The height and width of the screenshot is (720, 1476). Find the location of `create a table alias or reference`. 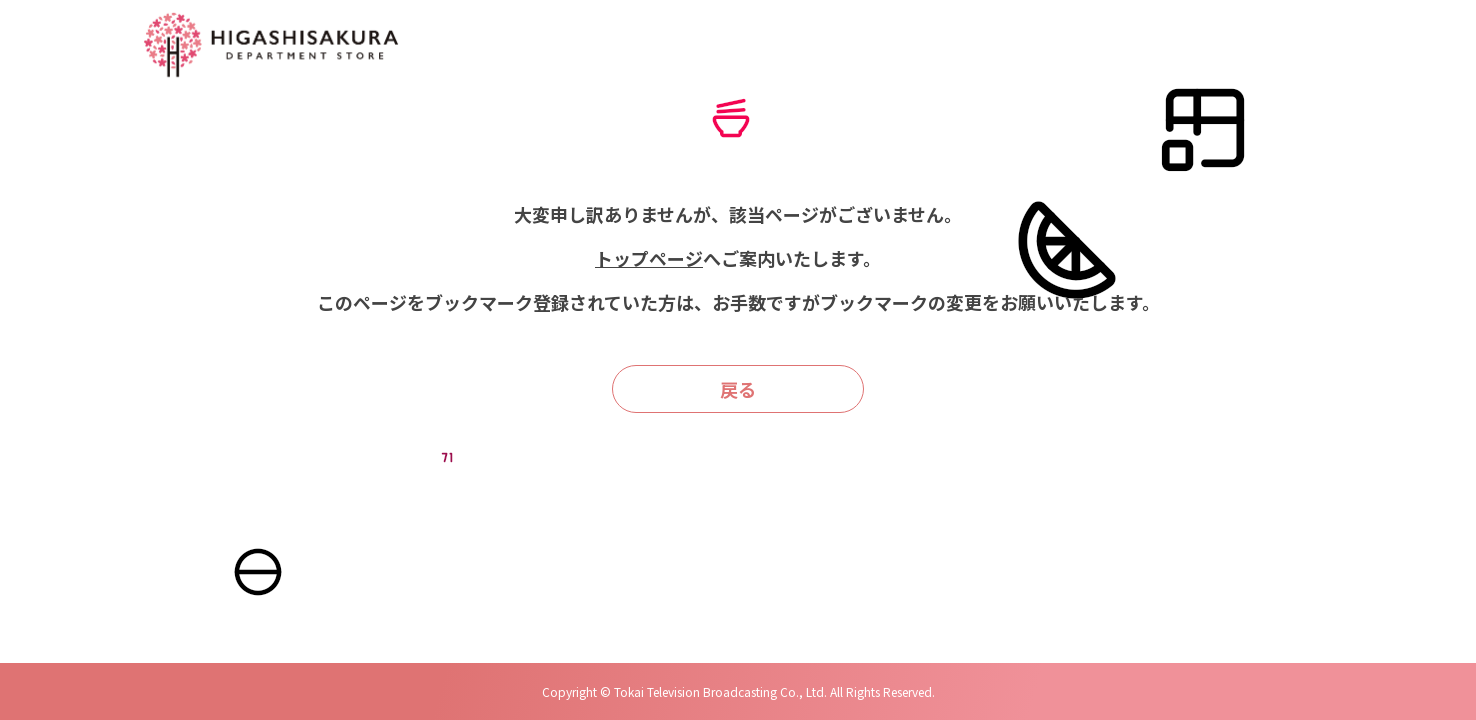

create a table alias or reference is located at coordinates (1205, 128).